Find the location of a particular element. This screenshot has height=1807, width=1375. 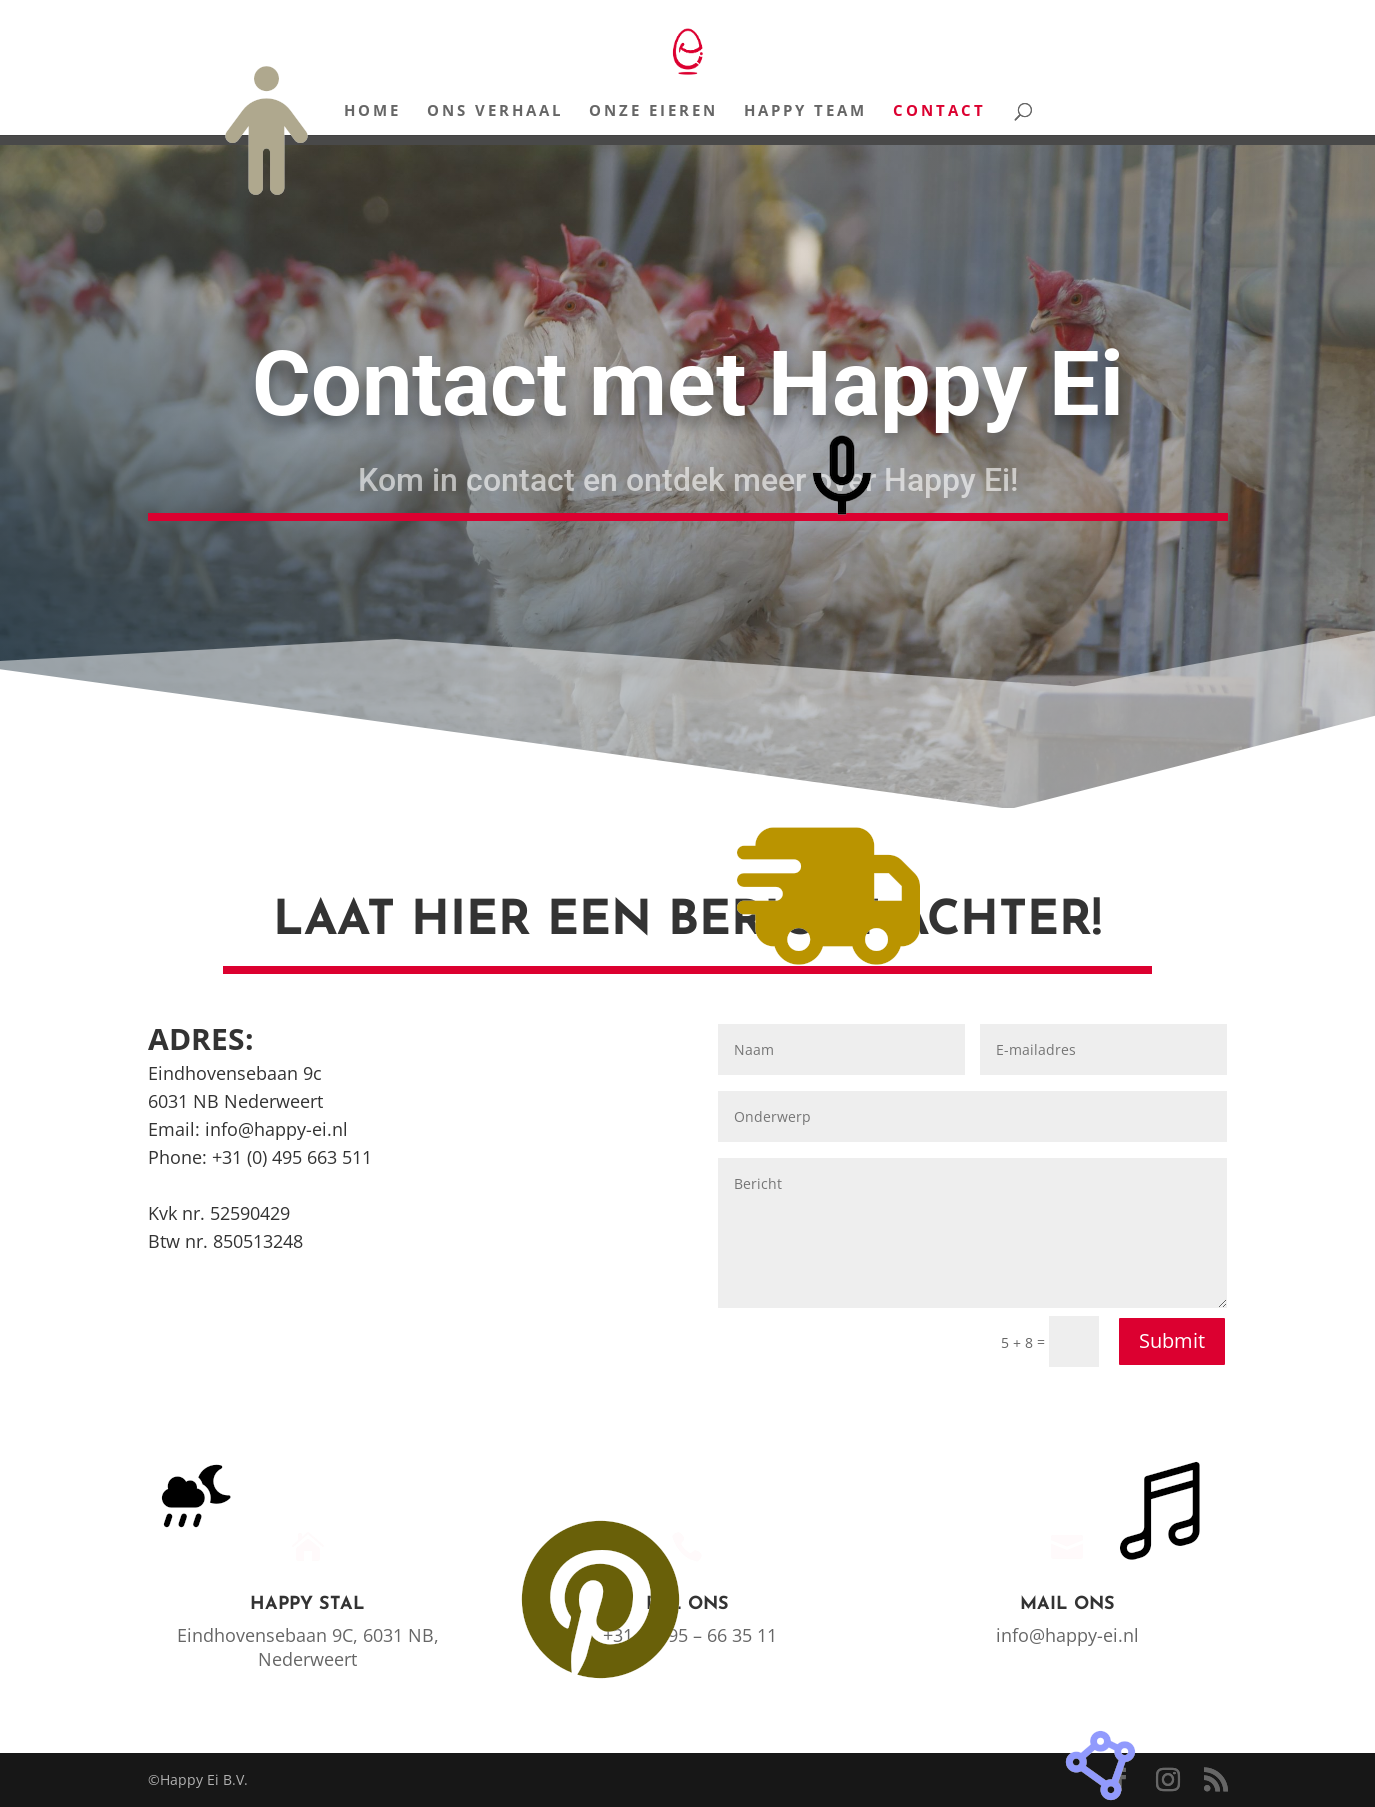

view your profile is located at coordinates (266, 130).